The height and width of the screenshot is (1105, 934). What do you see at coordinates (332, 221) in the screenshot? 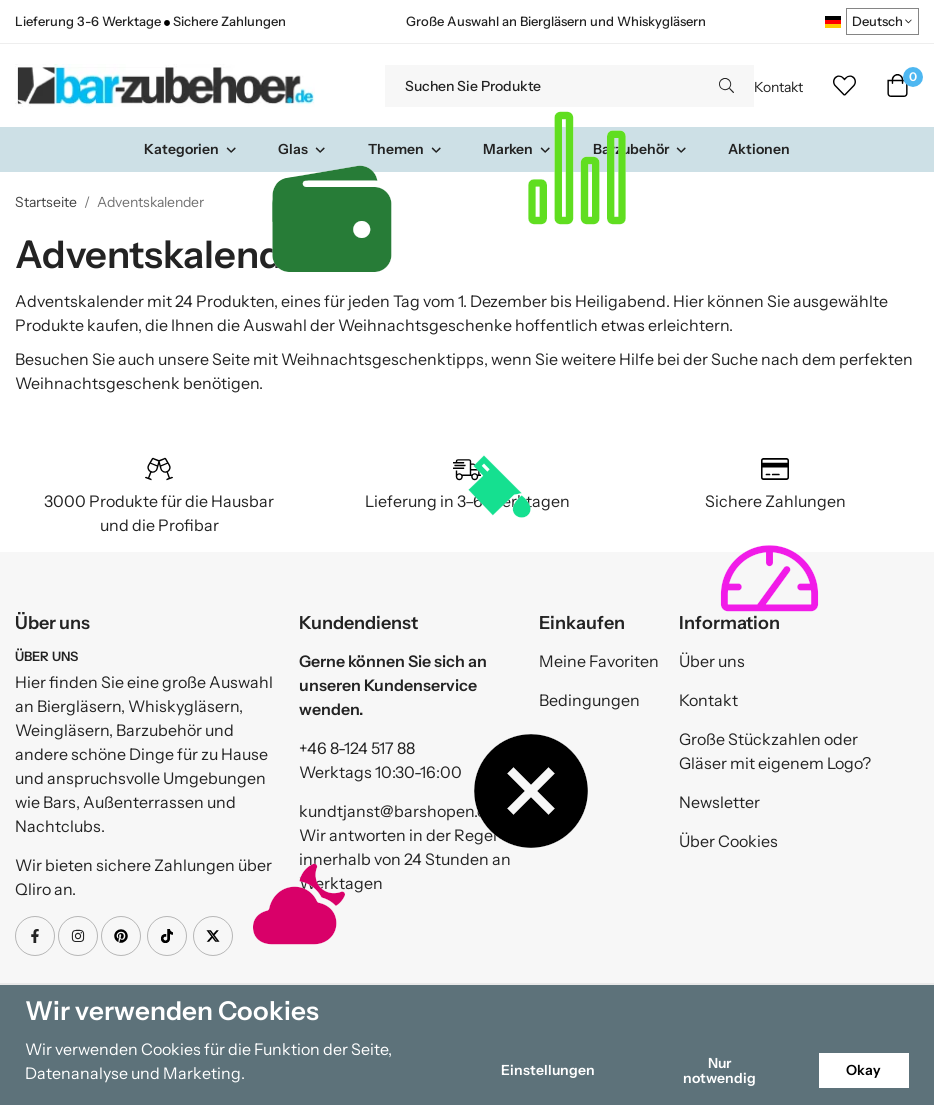
I see `access your wallet or payment methods` at bounding box center [332, 221].